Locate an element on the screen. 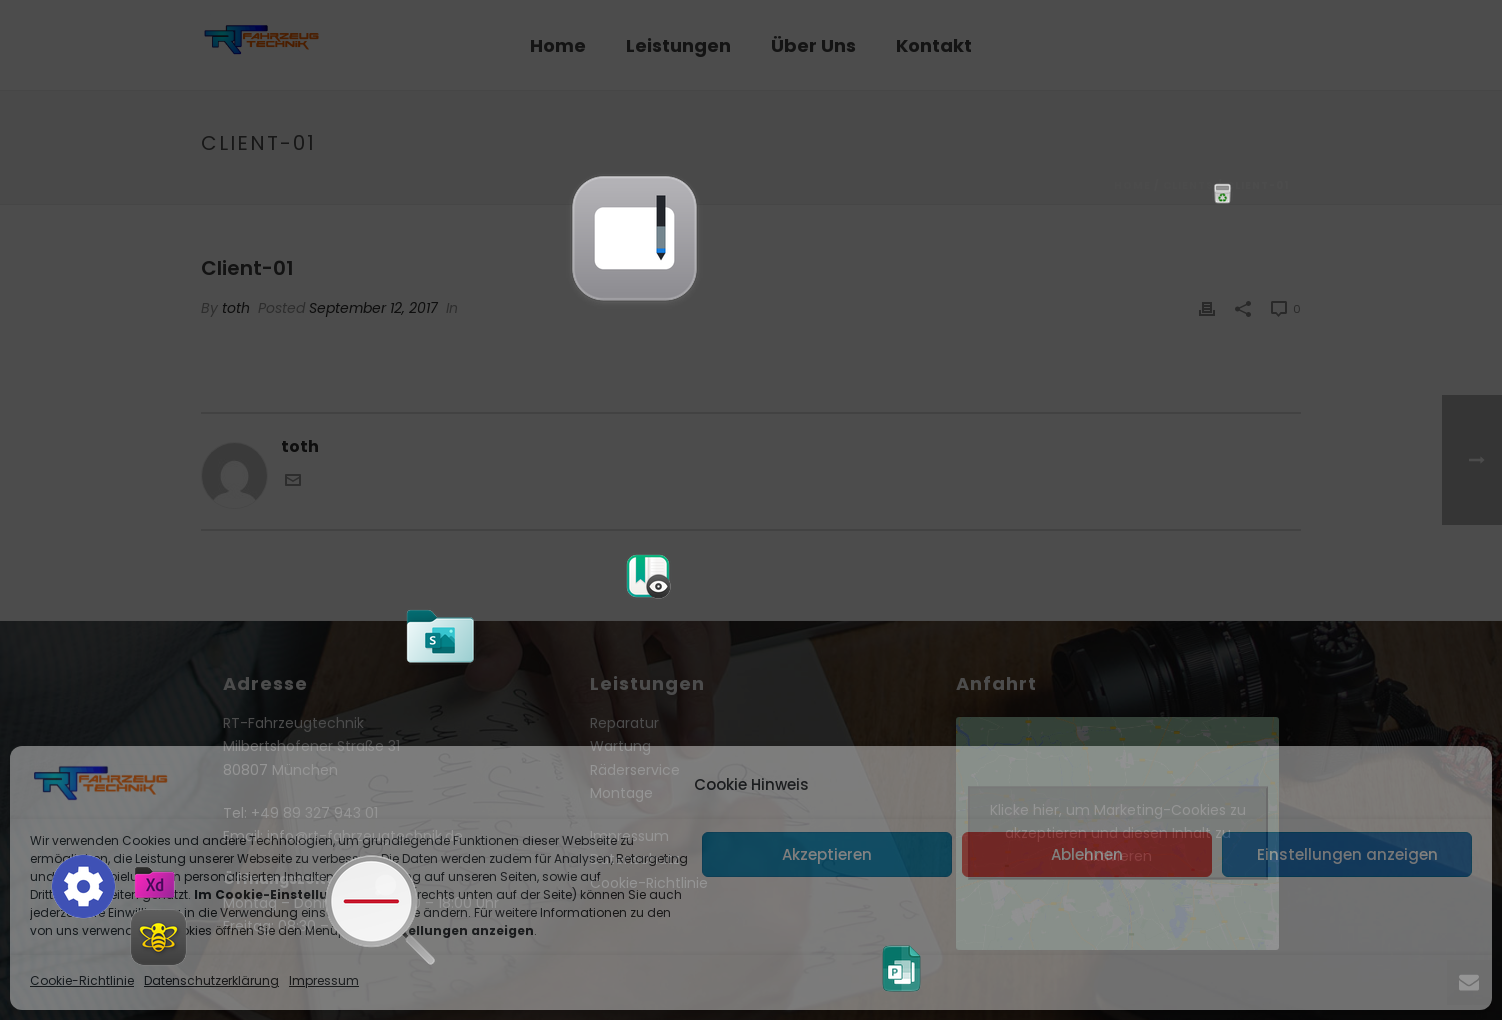 This screenshot has height=1020, width=1502. zoom out to see more content is located at coordinates (379, 909).